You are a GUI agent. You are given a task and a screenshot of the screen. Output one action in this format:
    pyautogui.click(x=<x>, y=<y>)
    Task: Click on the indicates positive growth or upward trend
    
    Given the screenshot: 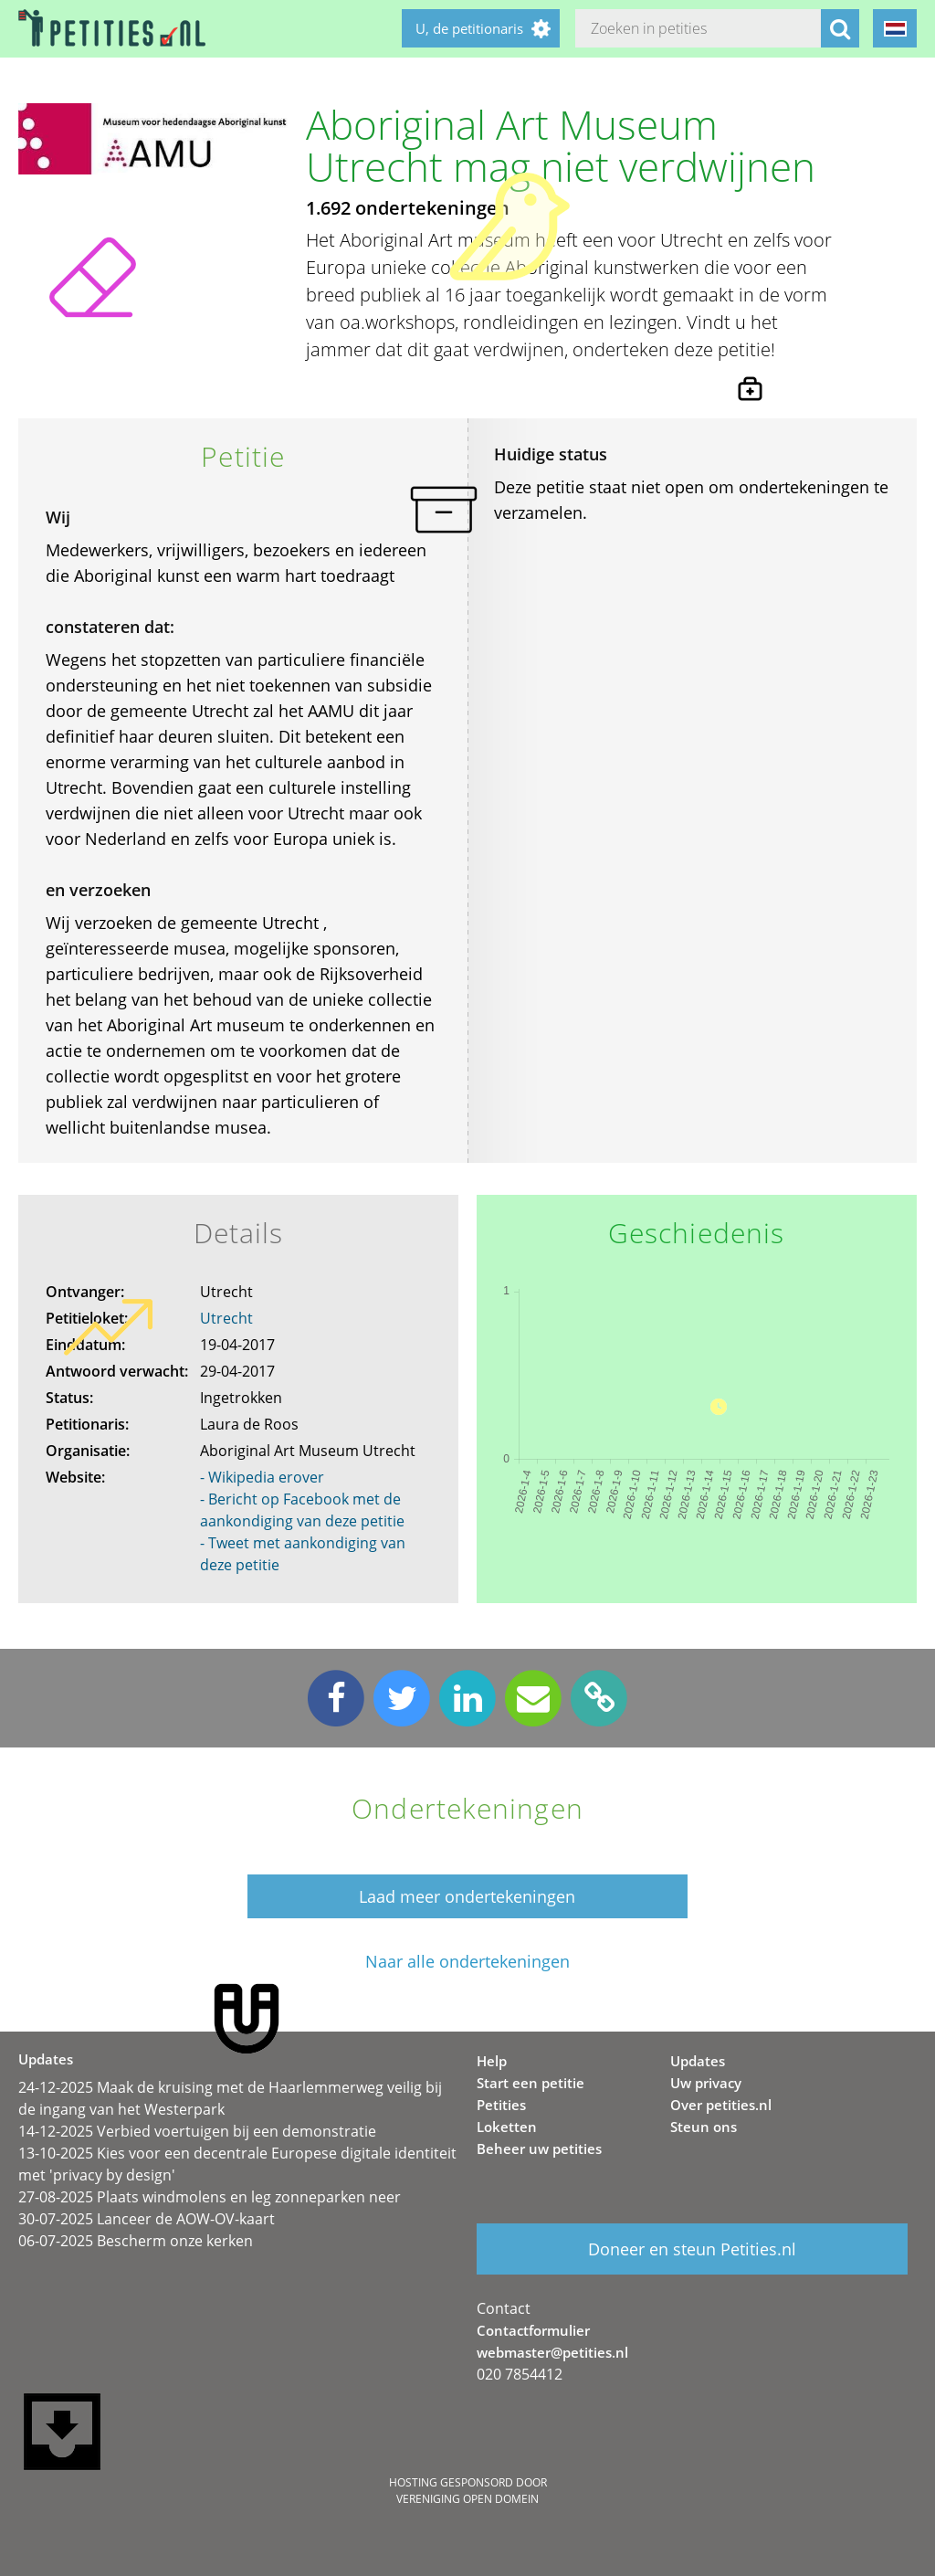 What is the action you would take?
    pyautogui.click(x=108, y=1330)
    